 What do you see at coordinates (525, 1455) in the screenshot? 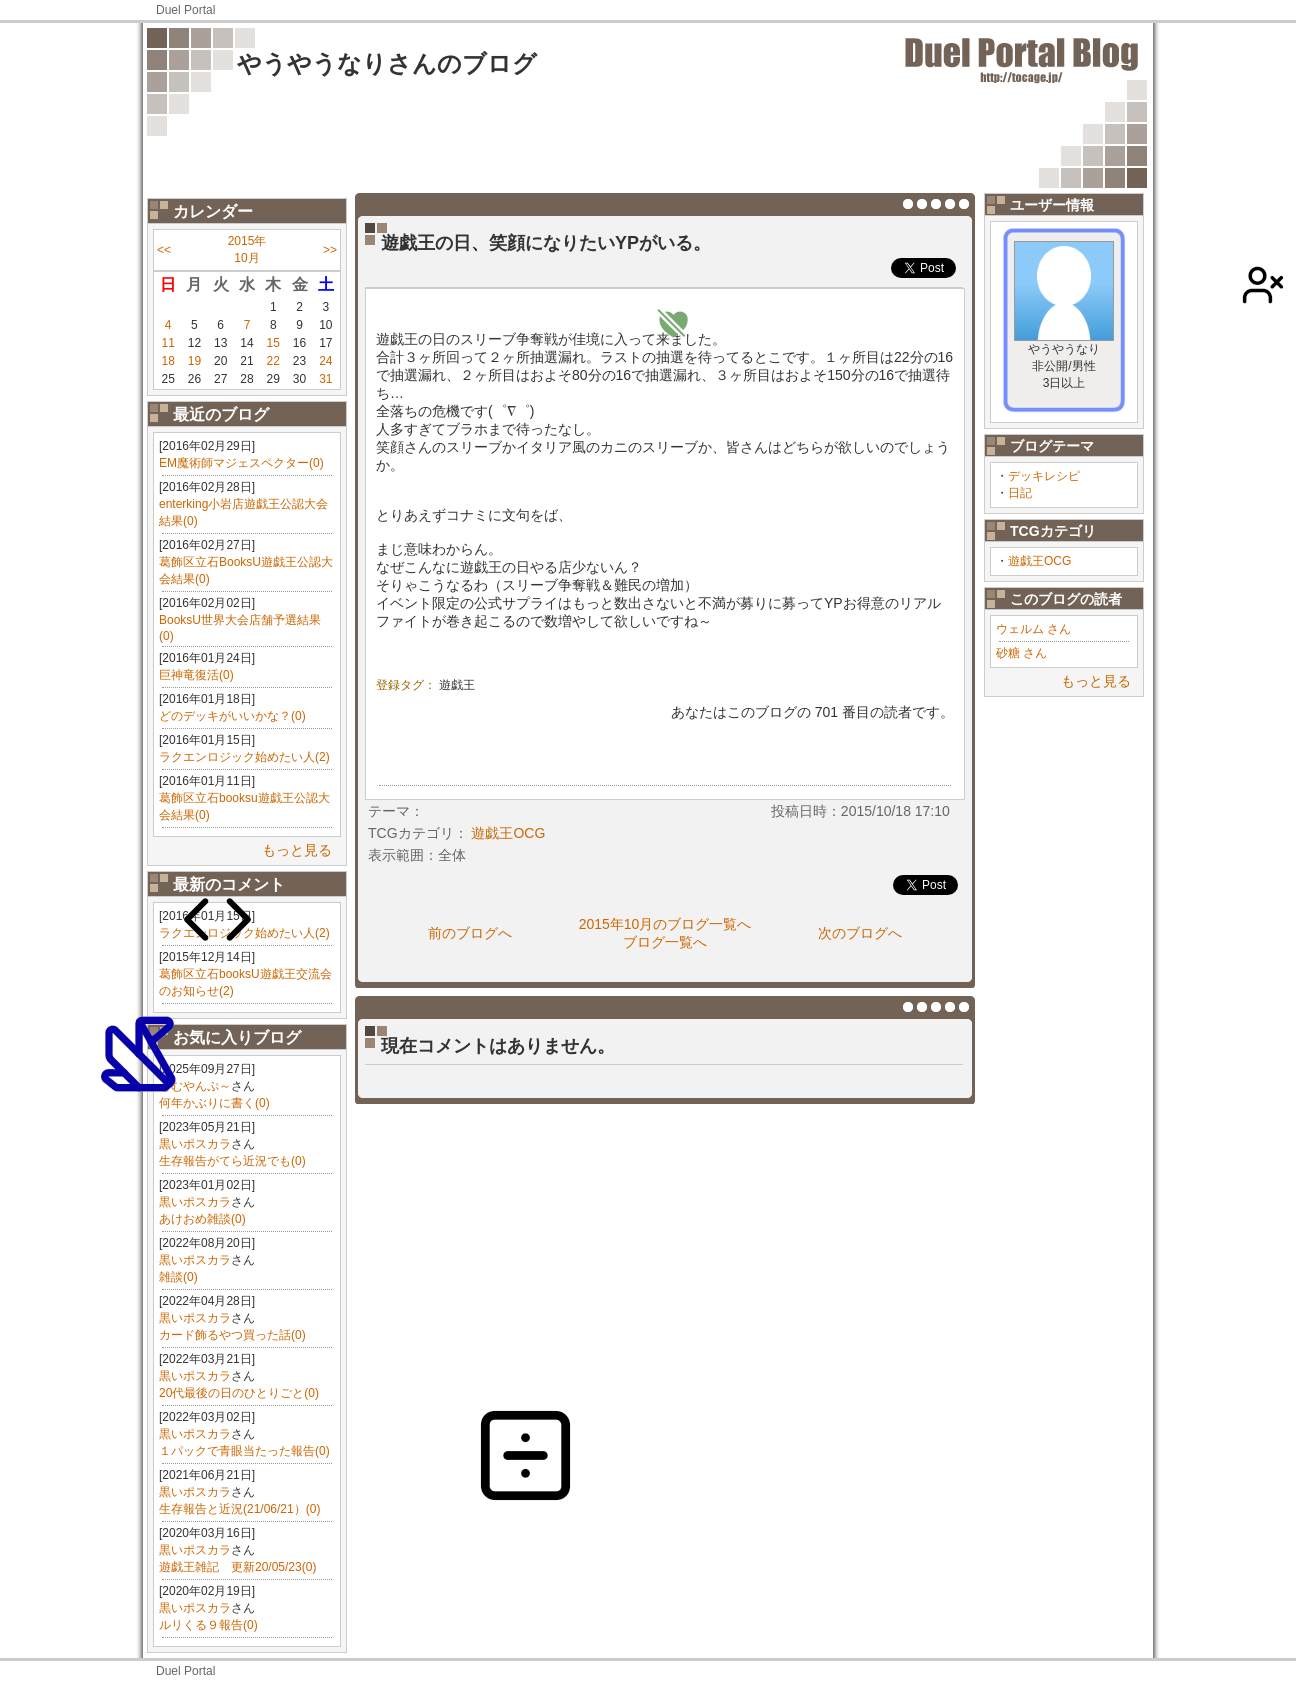
I see `perform a division calculation` at bounding box center [525, 1455].